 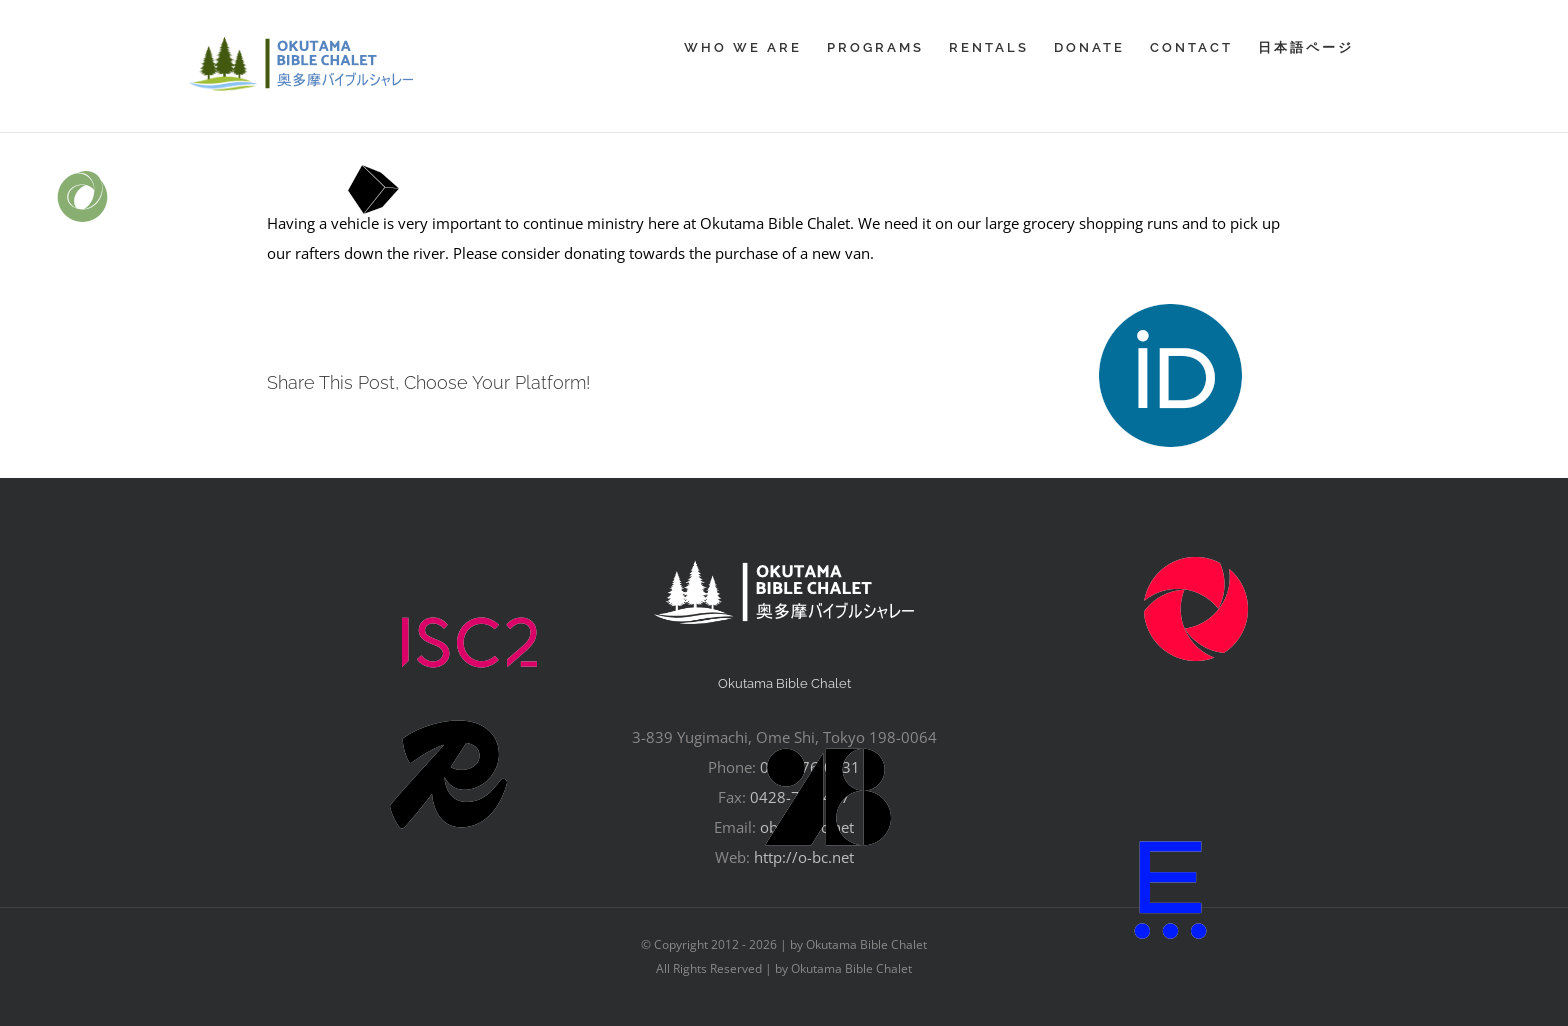 What do you see at coordinates (1170, 887) in the screenshot?
I see `apply emphasis formatting to selected text` at bounding box center [1170, 887].